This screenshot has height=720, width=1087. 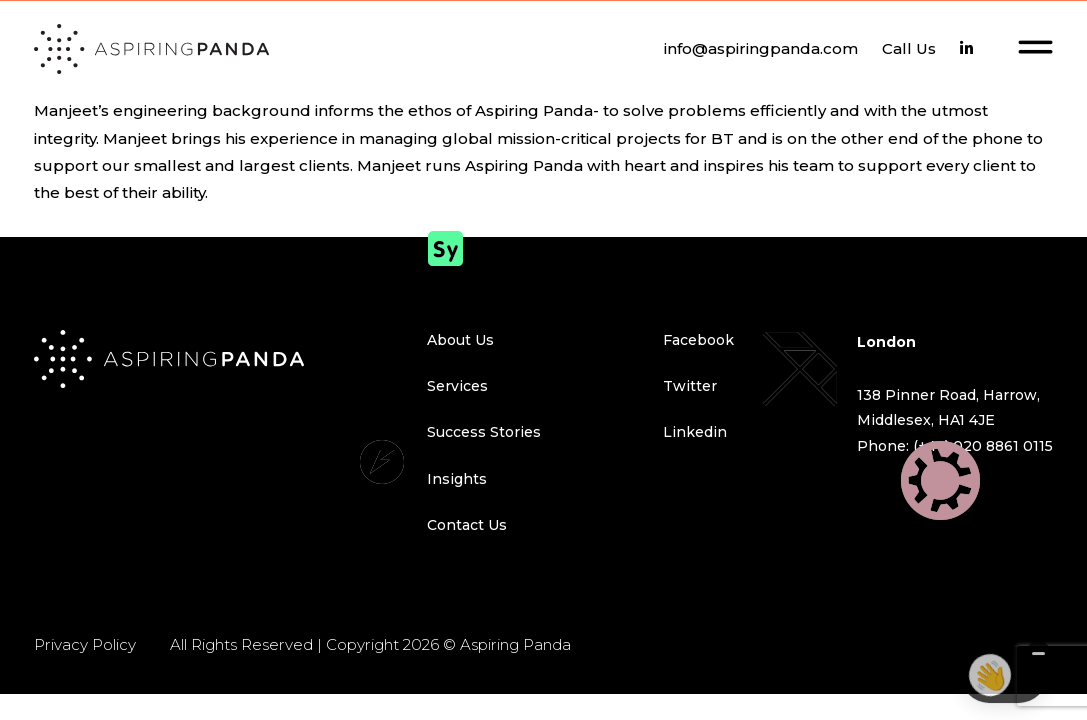 What do you see at coordinates (800, 369) in the screenshot?
I see `elm programming language logo` at bounding box center [800, 369].